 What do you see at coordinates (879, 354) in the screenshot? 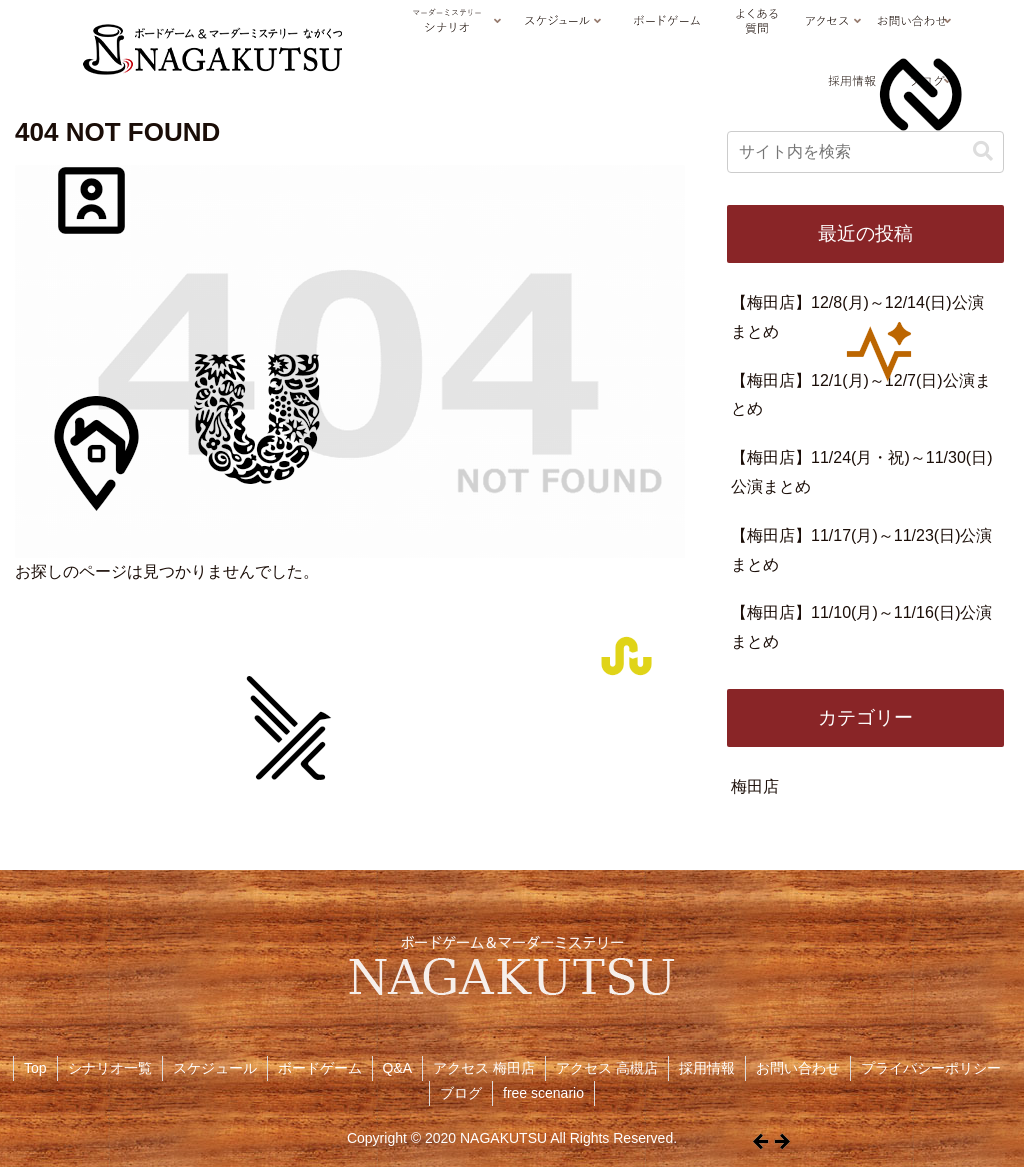
I see `access AI-powered health monitoring` at bounding box center [879, 354].